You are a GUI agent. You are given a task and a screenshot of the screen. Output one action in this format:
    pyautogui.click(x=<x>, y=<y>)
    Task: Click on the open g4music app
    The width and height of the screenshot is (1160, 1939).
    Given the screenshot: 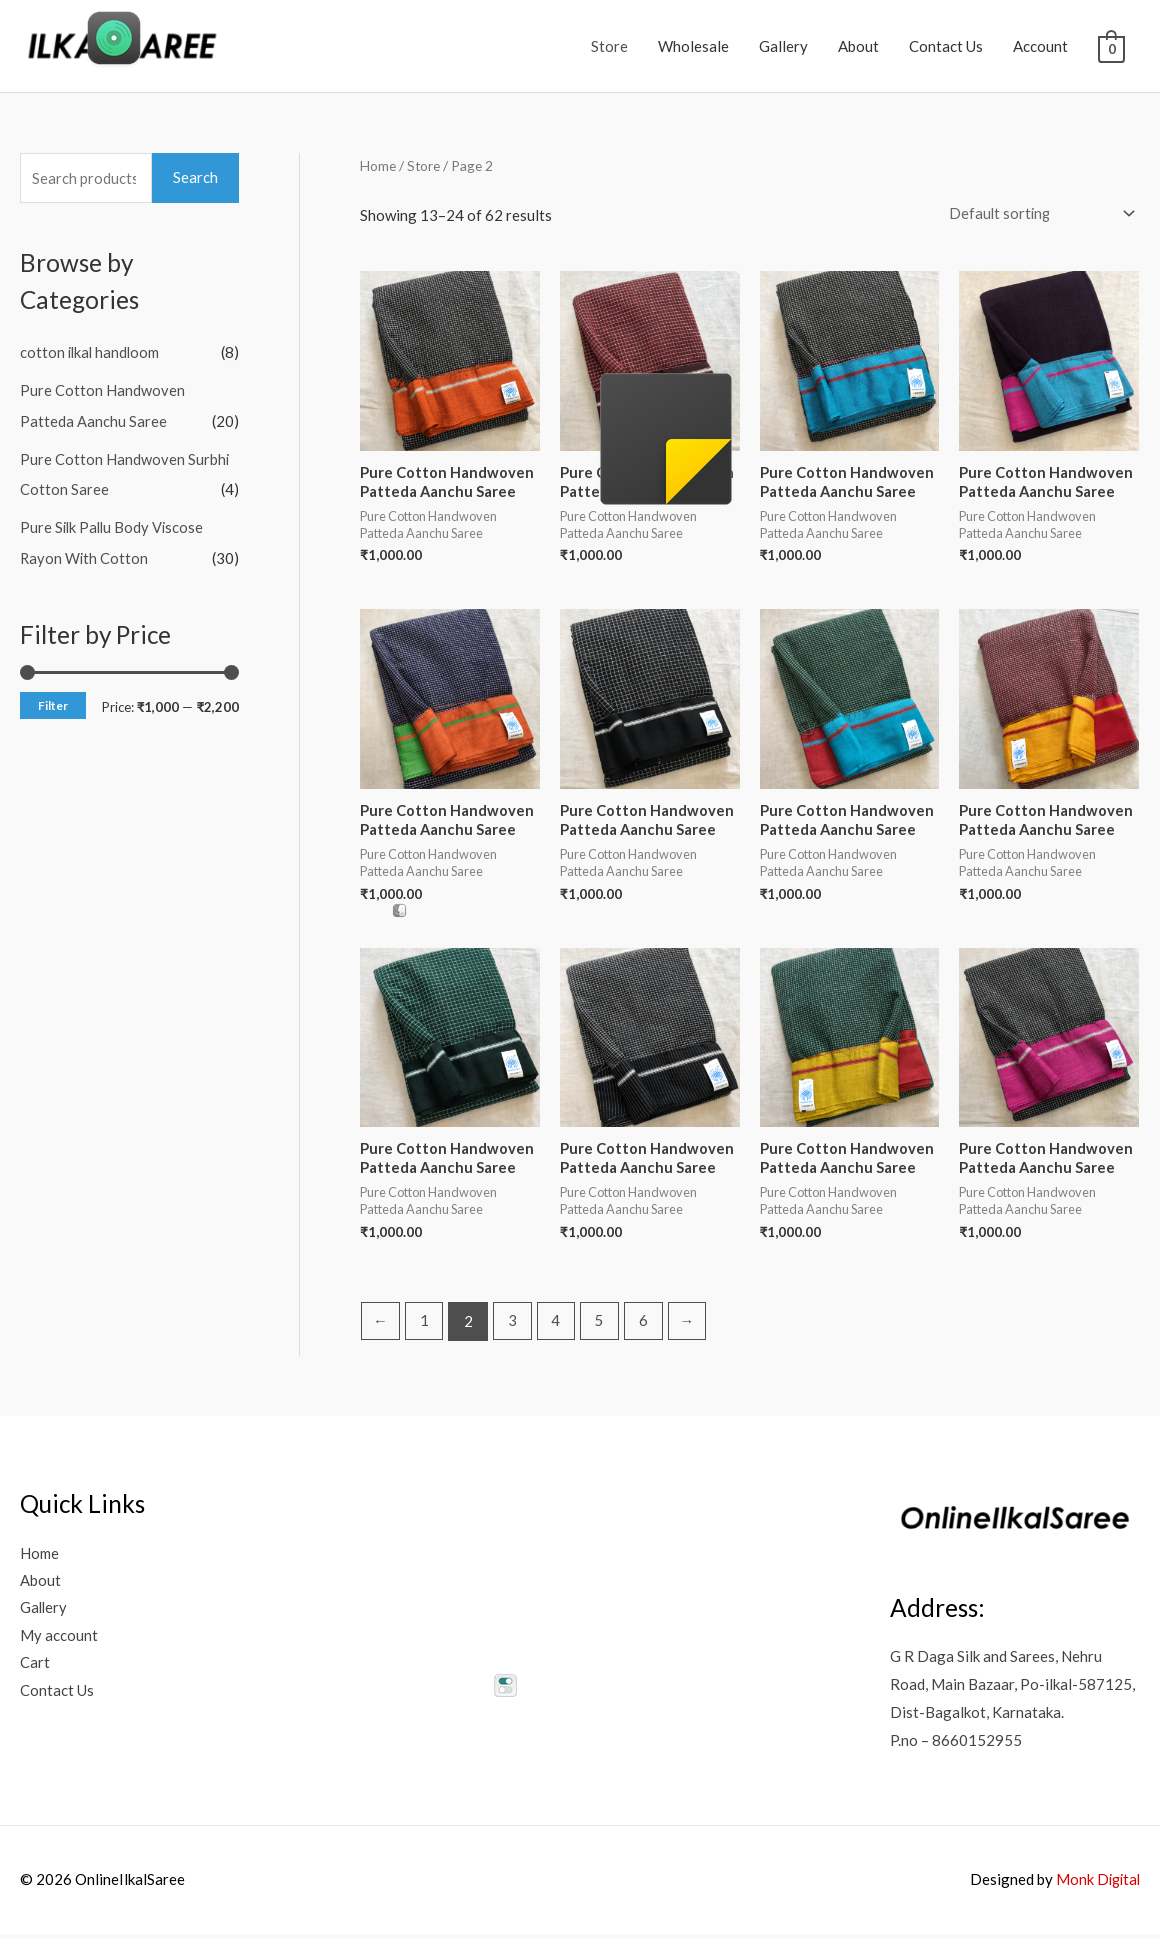 What is the action you would take?
    pyautogui.click(x=114, y=38)
    